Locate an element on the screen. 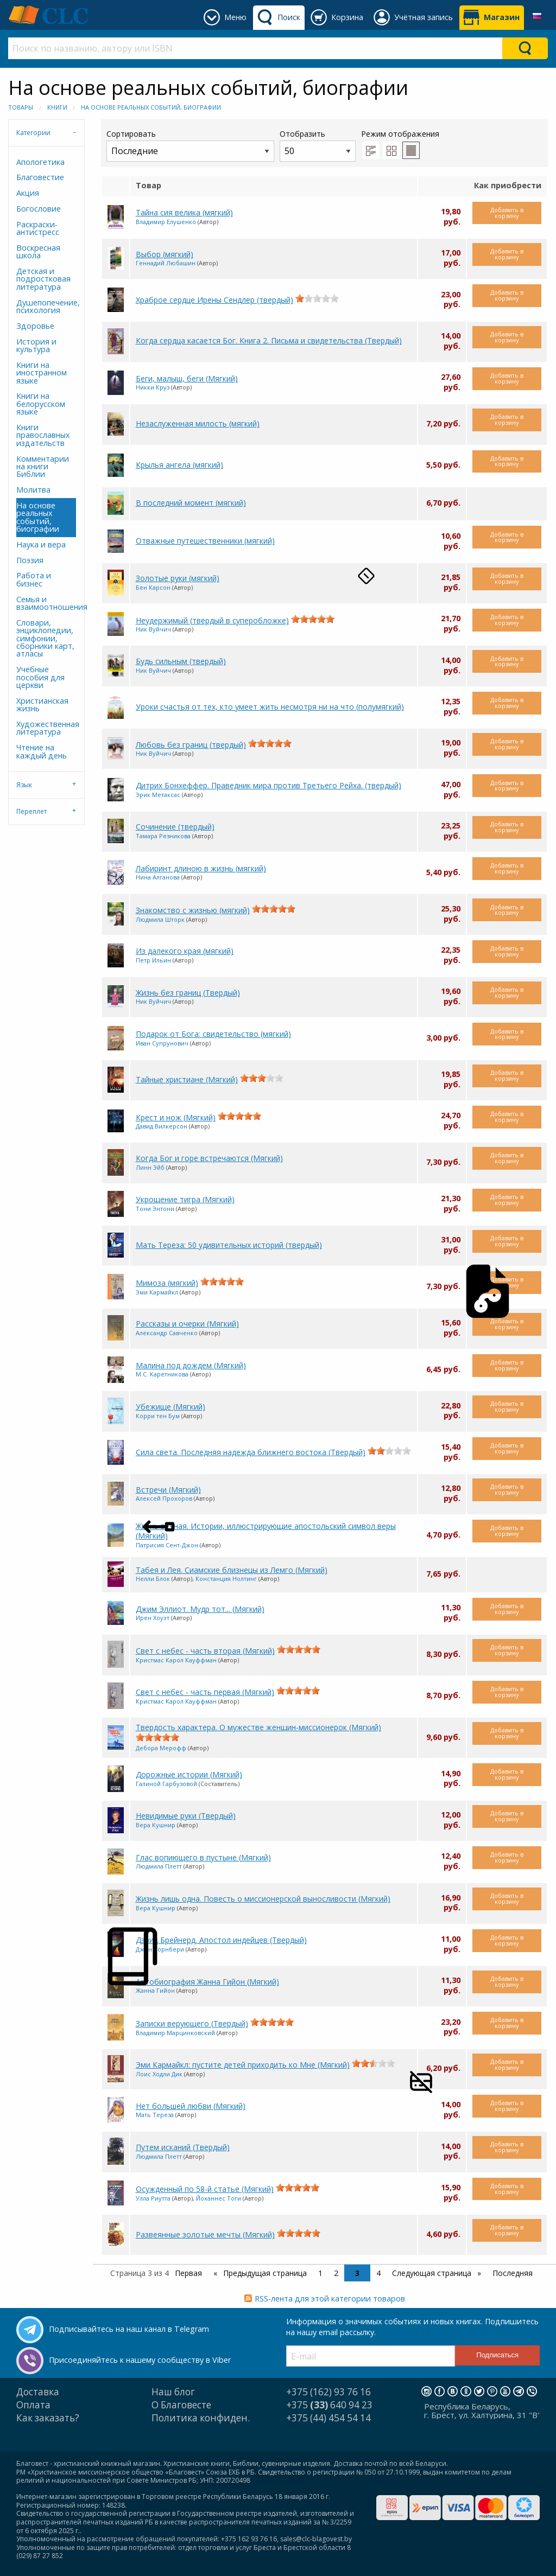 This screenshot has width=556, height=2576. go back to previous screen is located at coordinates (159, 1527).